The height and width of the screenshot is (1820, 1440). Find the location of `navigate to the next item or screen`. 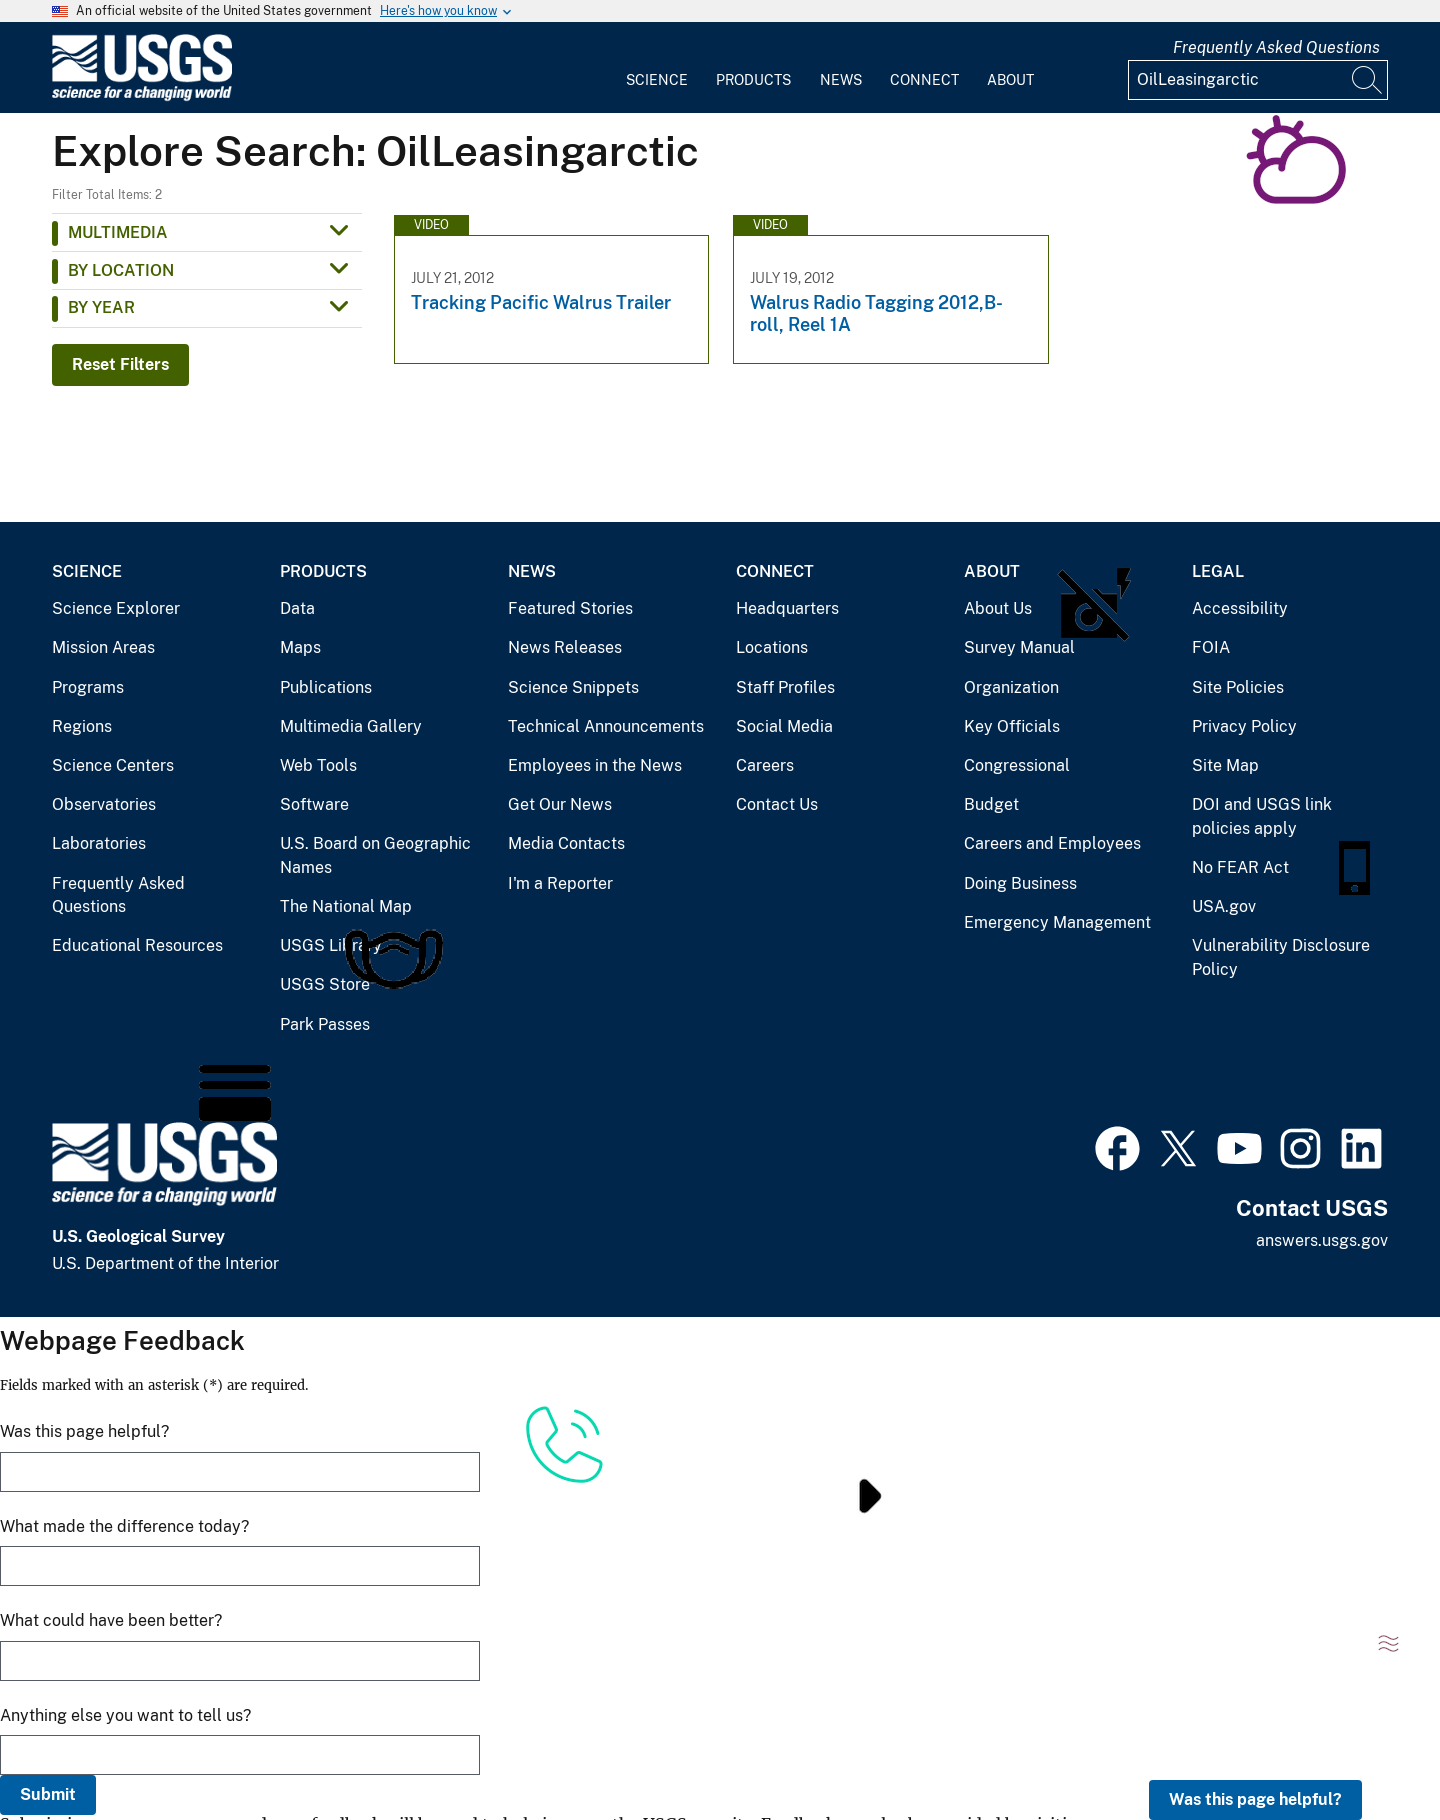

navigate to the next item or screen is located at coordinates (869, 1496).